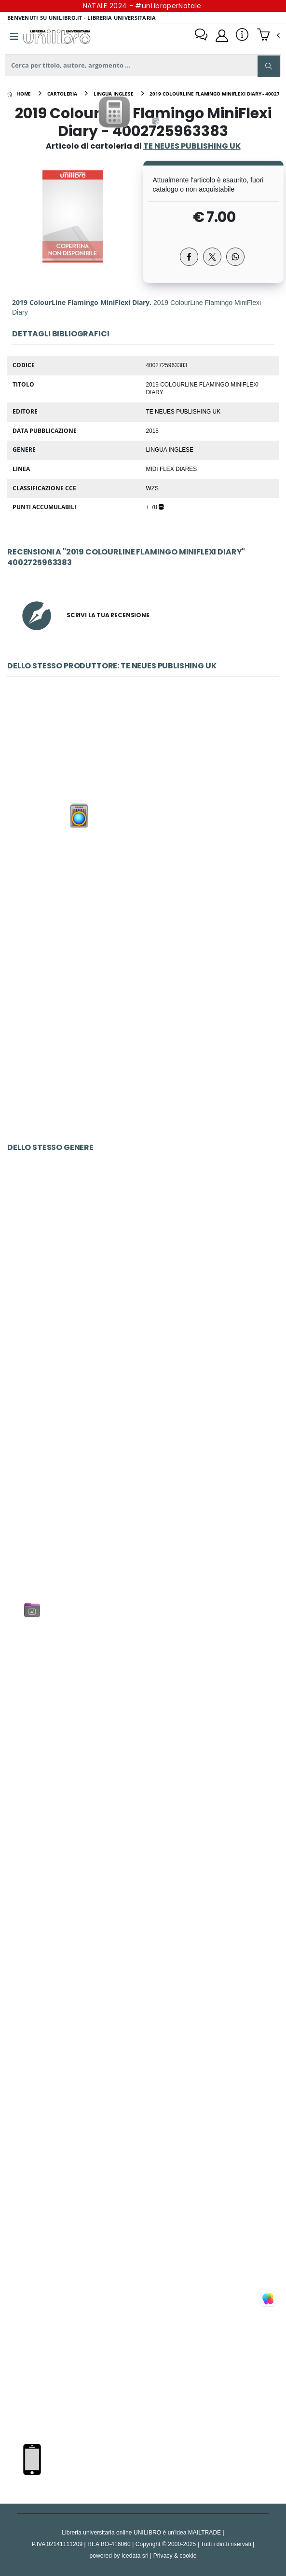 Image resolution: width=286 pixels, height=2576 pixels. I want to click on open remote desktop preferences, so click(156, 121).